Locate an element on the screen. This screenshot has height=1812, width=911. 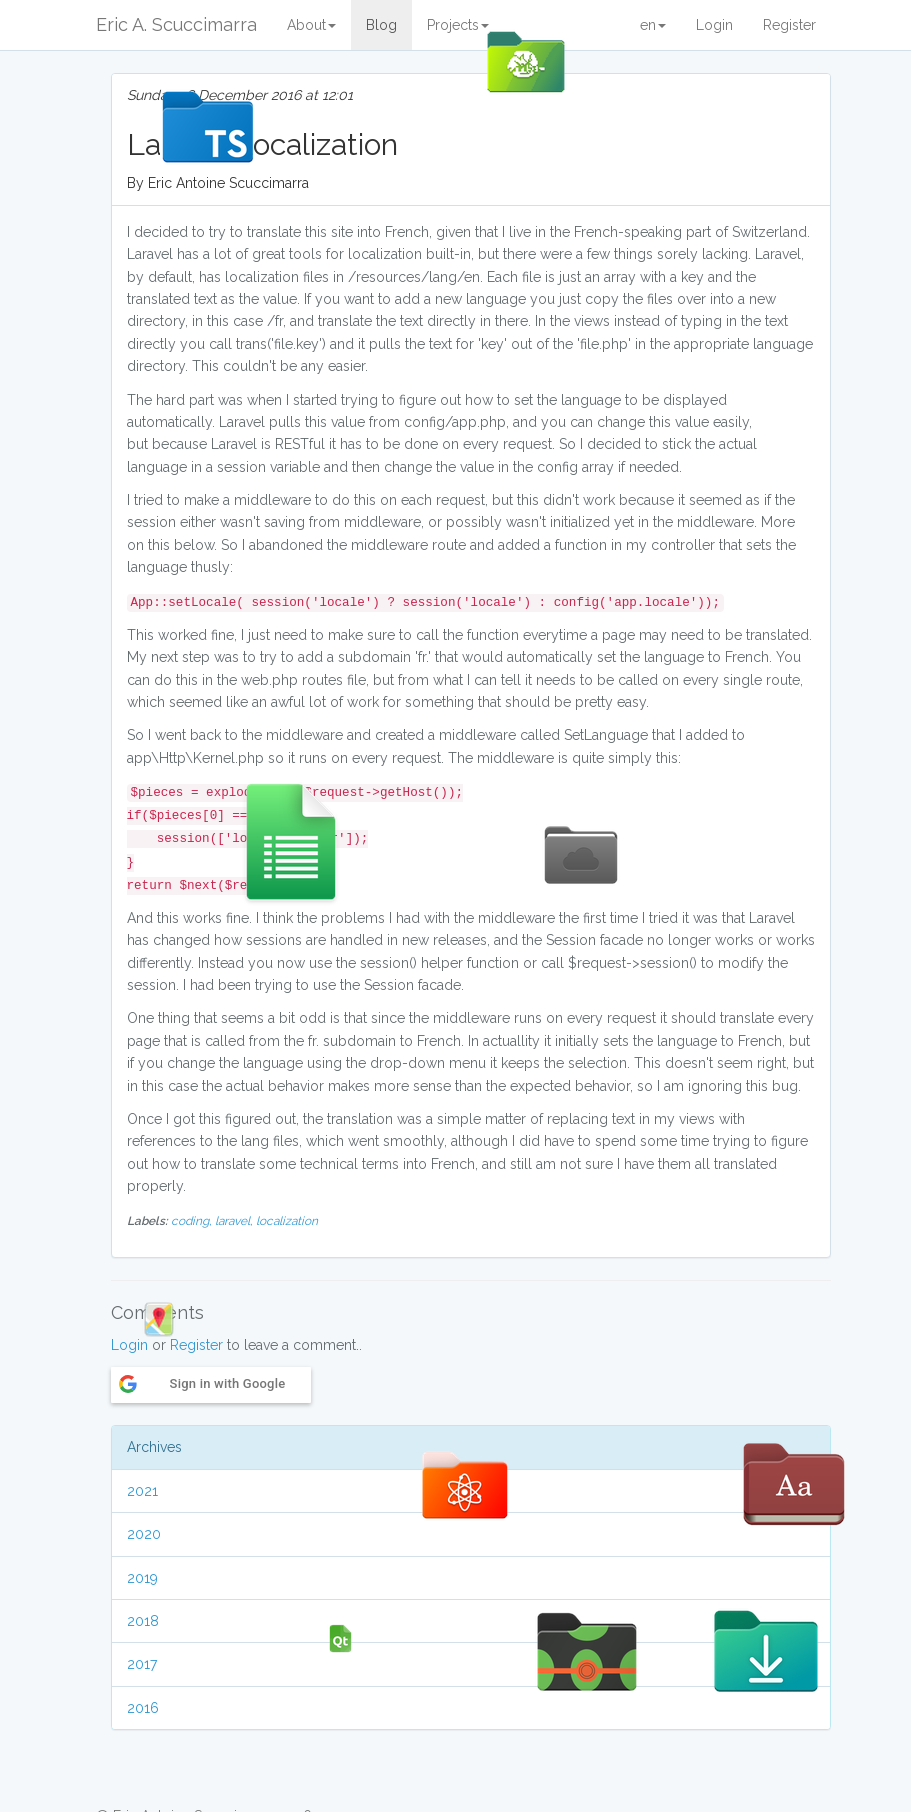
a QML source code file is located at coordinates (340, 1638).